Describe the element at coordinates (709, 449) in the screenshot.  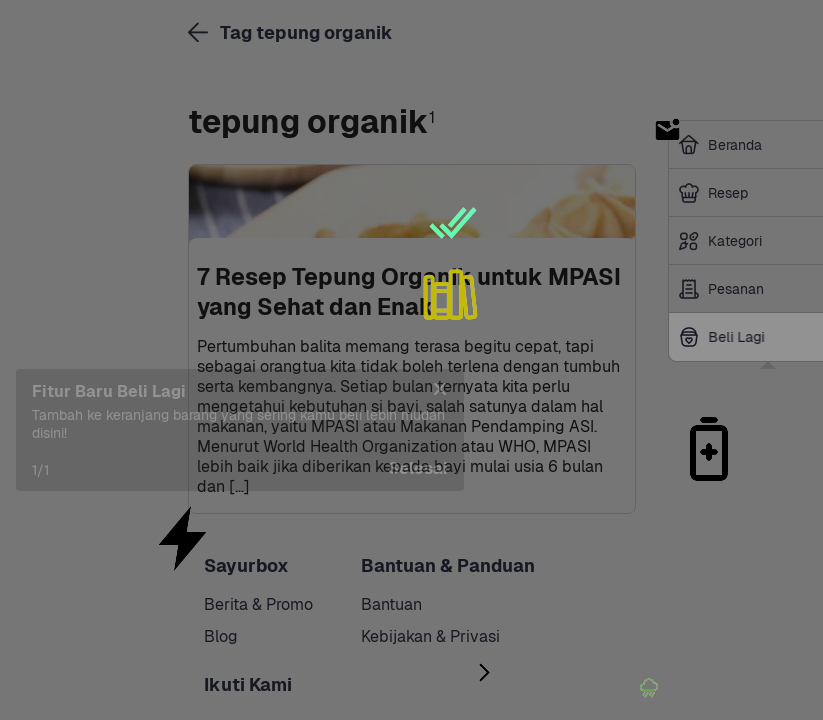
I see `add or extend battery life` at that location.